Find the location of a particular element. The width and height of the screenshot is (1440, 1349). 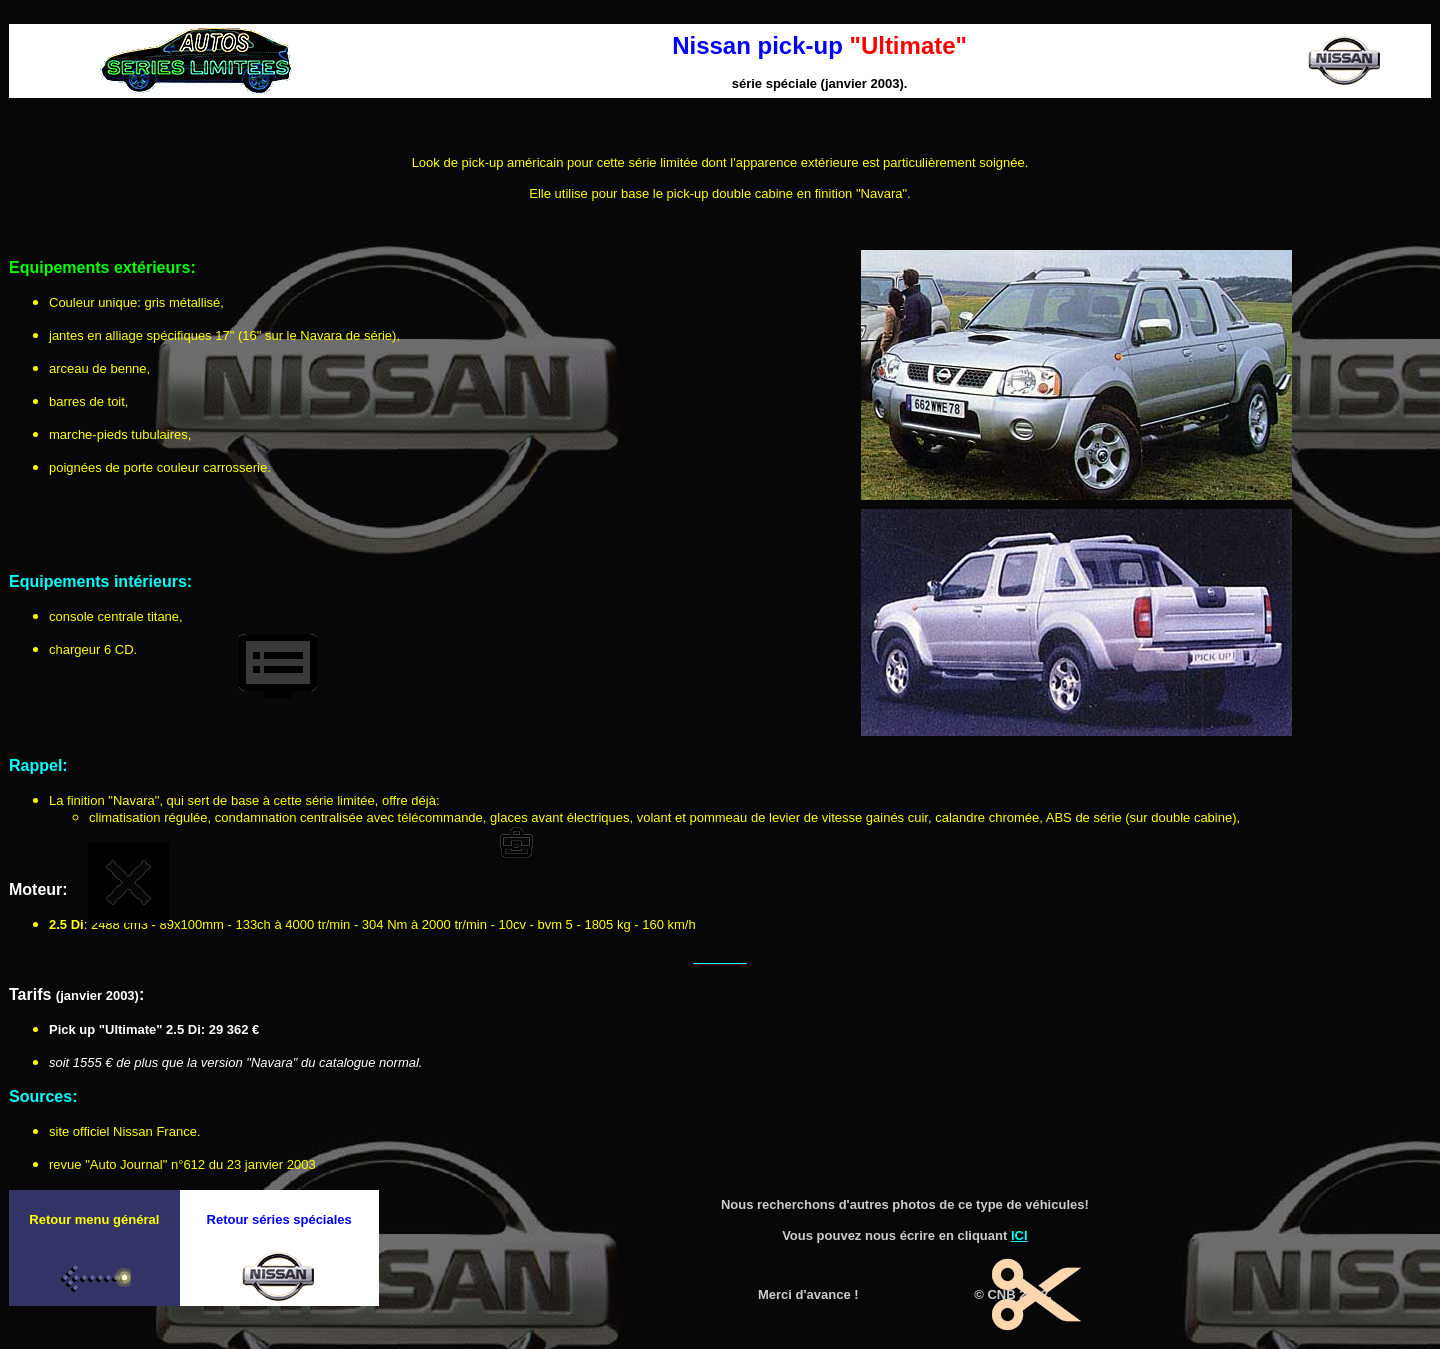

close or dismiss a dialog is located at coordinates (128, 882).